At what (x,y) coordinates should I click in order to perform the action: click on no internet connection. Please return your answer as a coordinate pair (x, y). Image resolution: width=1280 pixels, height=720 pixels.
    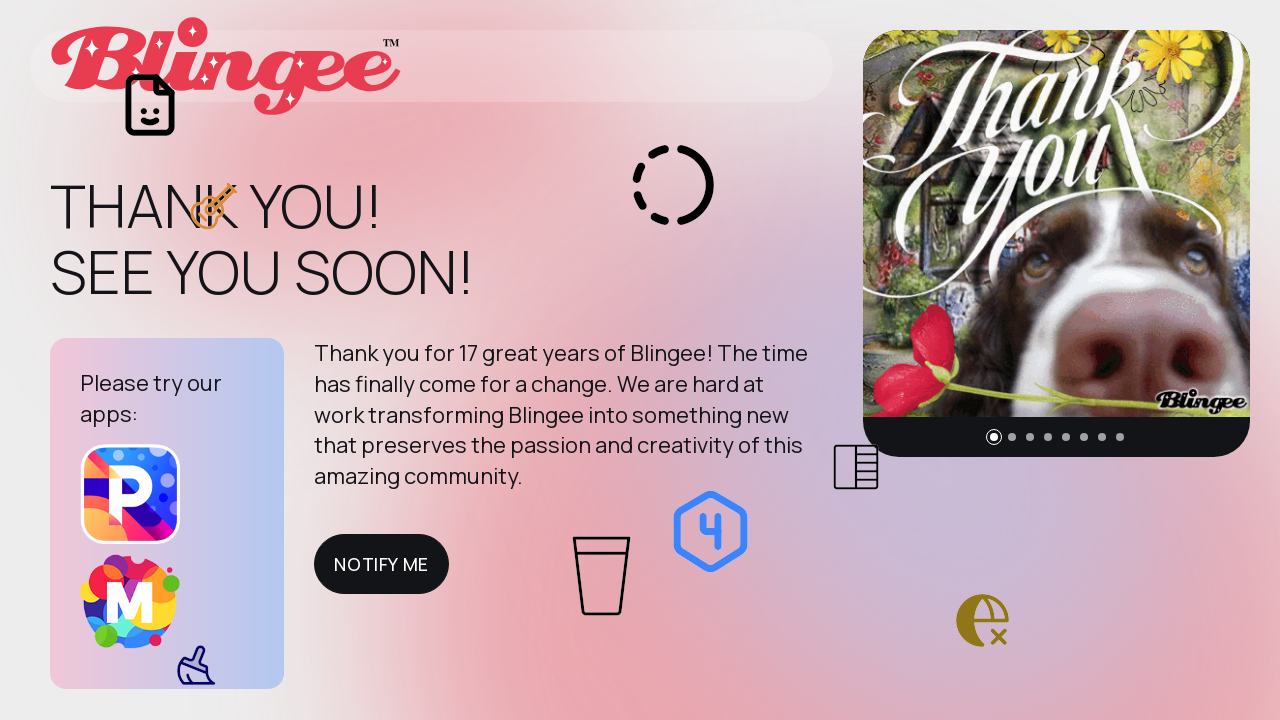
    Looking at the image, I should click on (982, 620).